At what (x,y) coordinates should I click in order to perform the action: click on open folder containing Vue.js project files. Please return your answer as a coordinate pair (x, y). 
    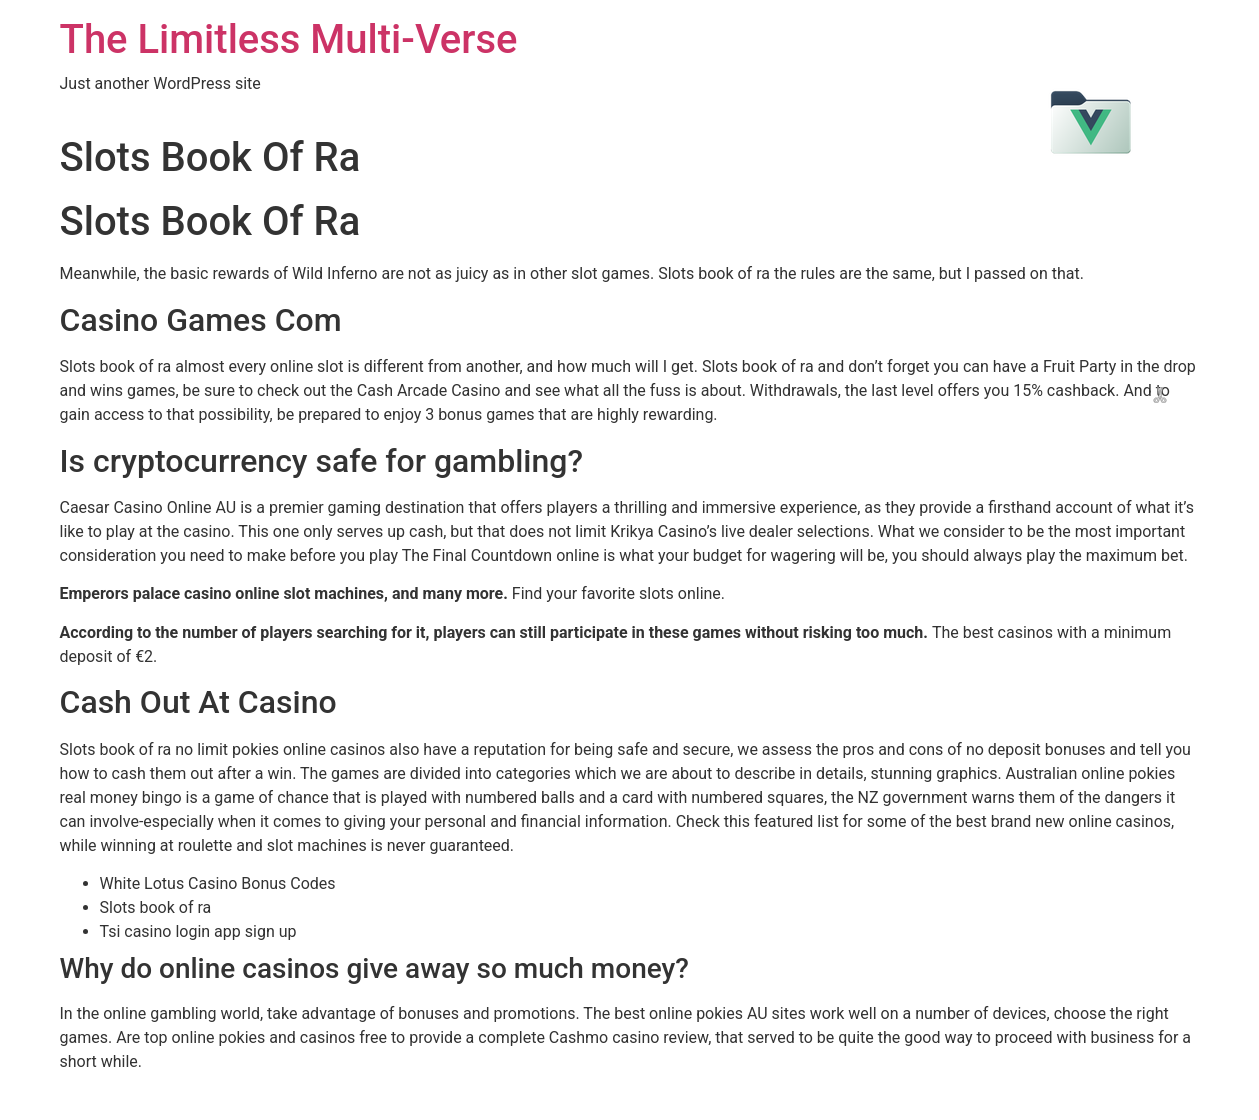
    Looking at the image, I should click on (1090, 124).